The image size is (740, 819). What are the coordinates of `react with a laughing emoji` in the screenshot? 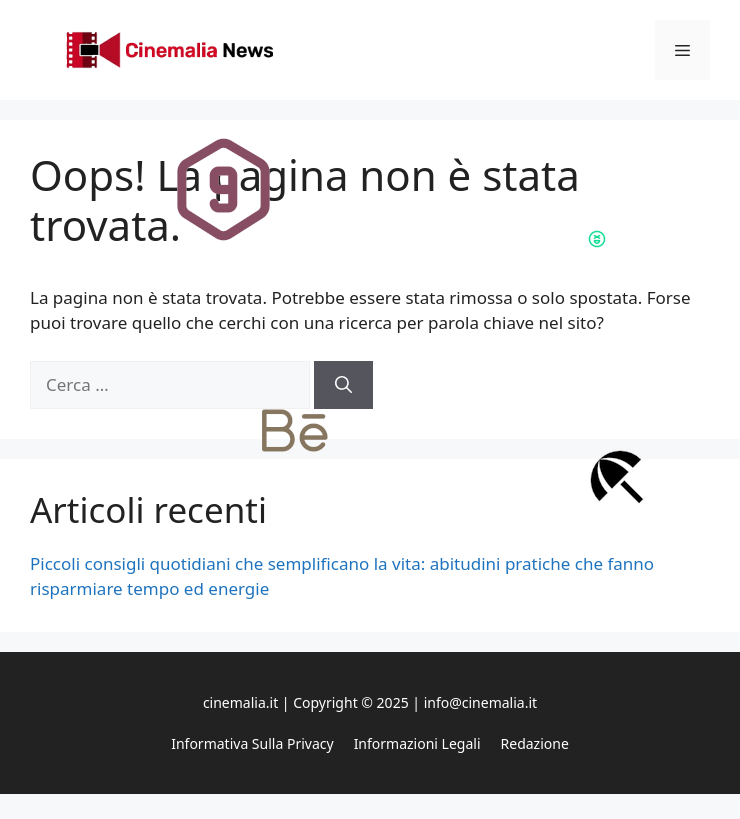 It's located at (597, 239).